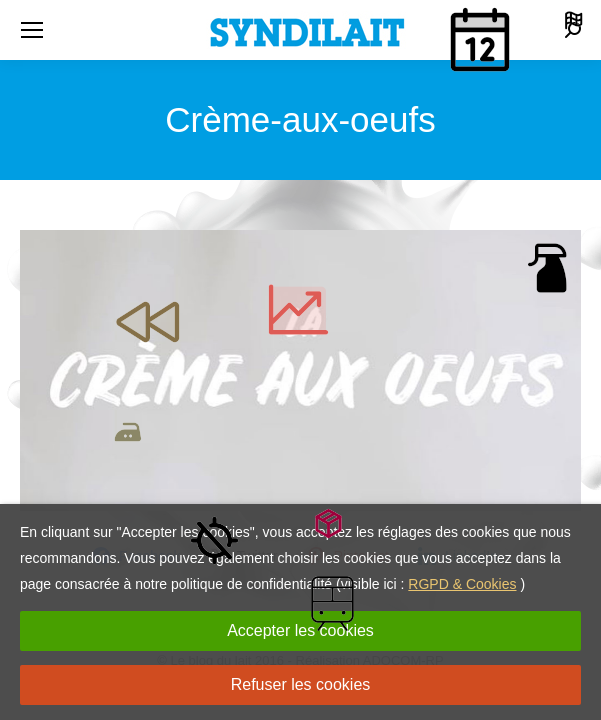  What do you see at coordinates (480, 42) in the screenshot?
I see `view or open the calendar` at bounding box center [480, 42].